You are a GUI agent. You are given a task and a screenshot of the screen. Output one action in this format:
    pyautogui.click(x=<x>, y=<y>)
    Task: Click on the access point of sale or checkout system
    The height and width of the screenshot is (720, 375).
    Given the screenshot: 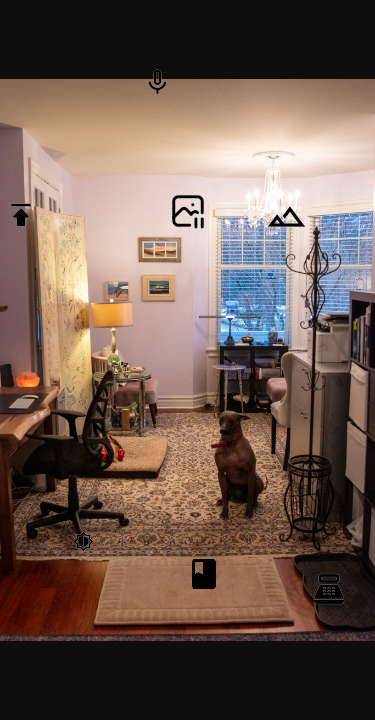 What is the action you would take?
    pyautogui.click(x=329, y=589)
    